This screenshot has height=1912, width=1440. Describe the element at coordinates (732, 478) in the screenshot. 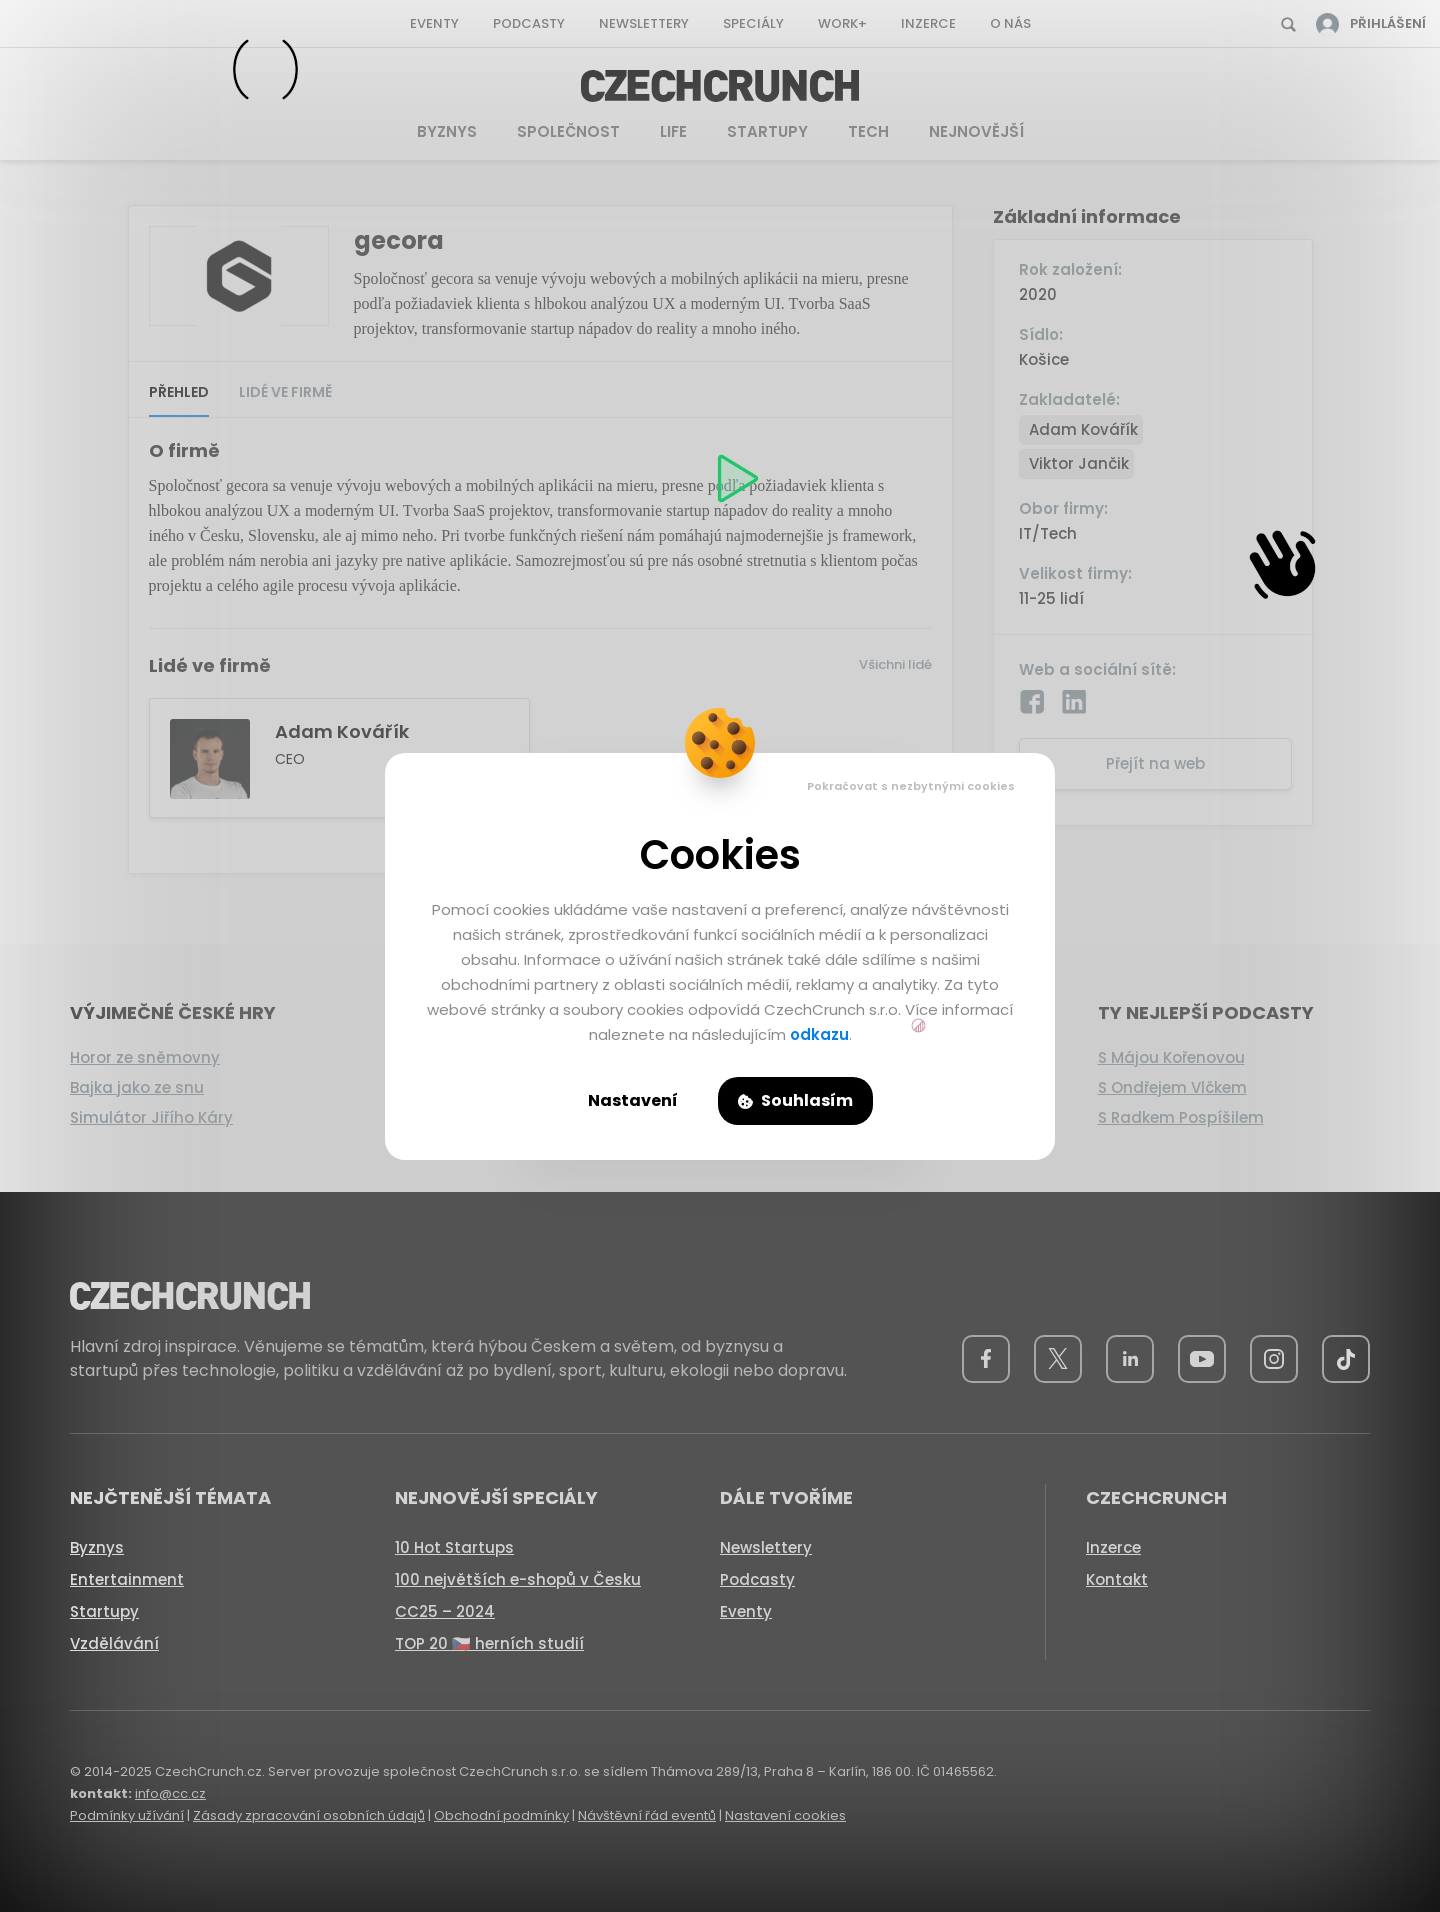

I see `play media or start video` at that location.